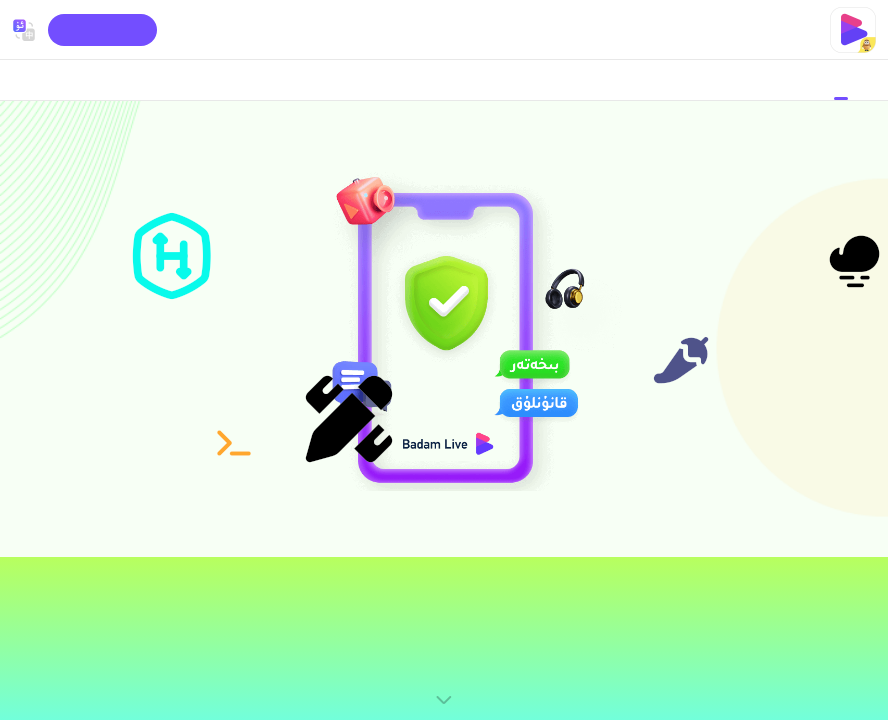 The height and width of the screenshot is (720, 888). What do you see at coordinates (234, 443) in the screenshot?
I see `open the command line terminal` at bounding box center [234, 443].